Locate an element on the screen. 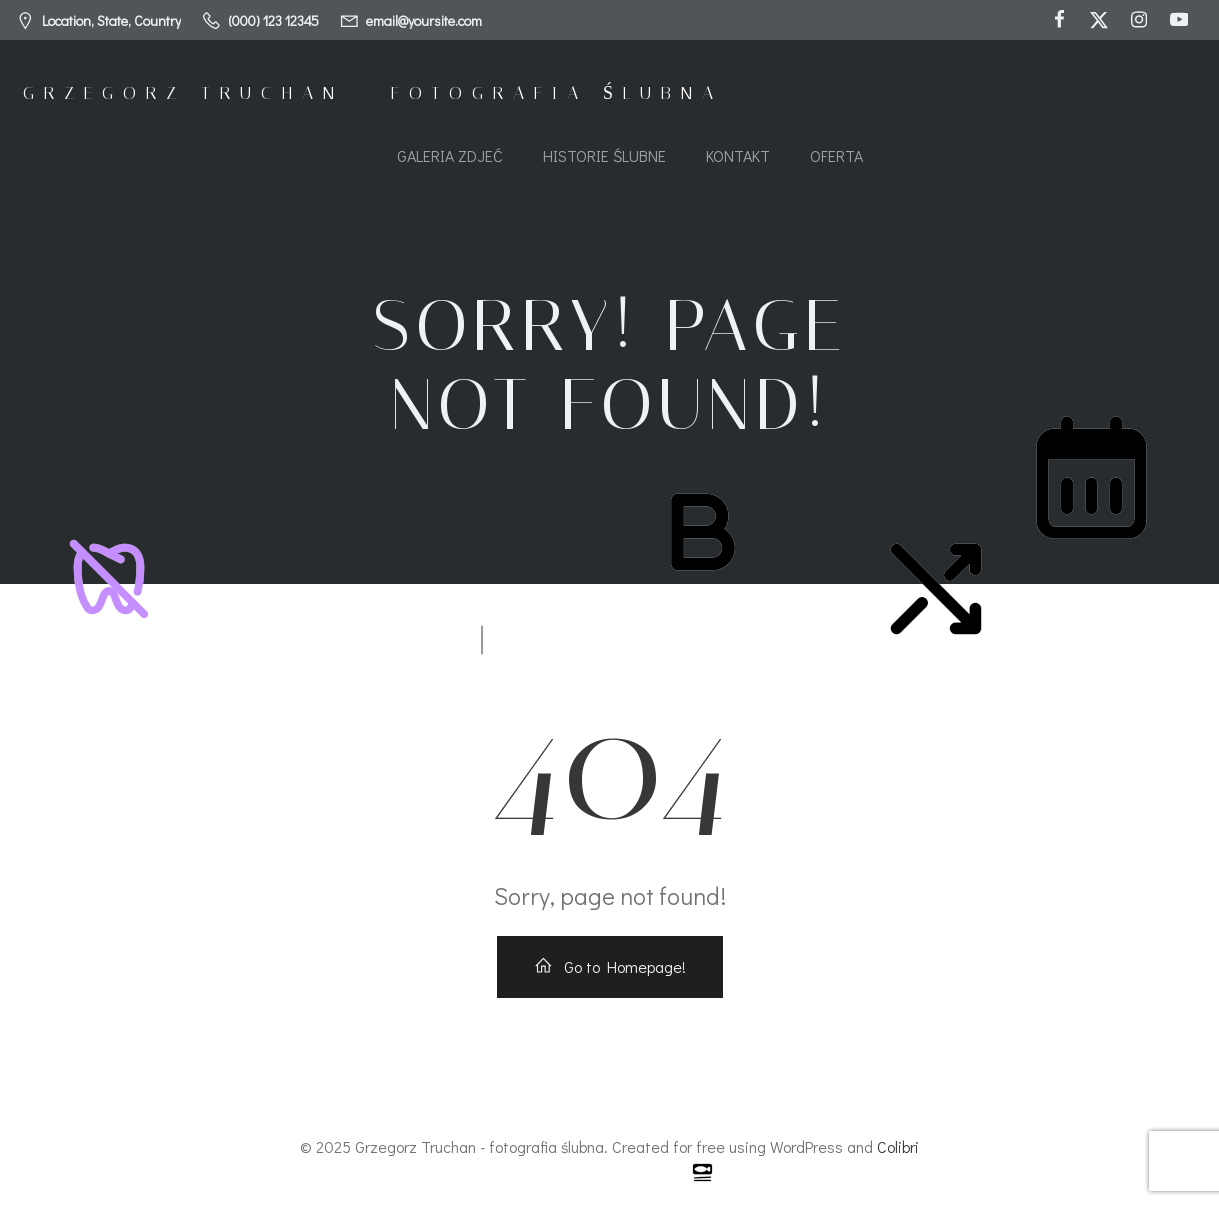 The image size is (1219, 1205). view monthly calendar is located at coordinates (1091, 477).